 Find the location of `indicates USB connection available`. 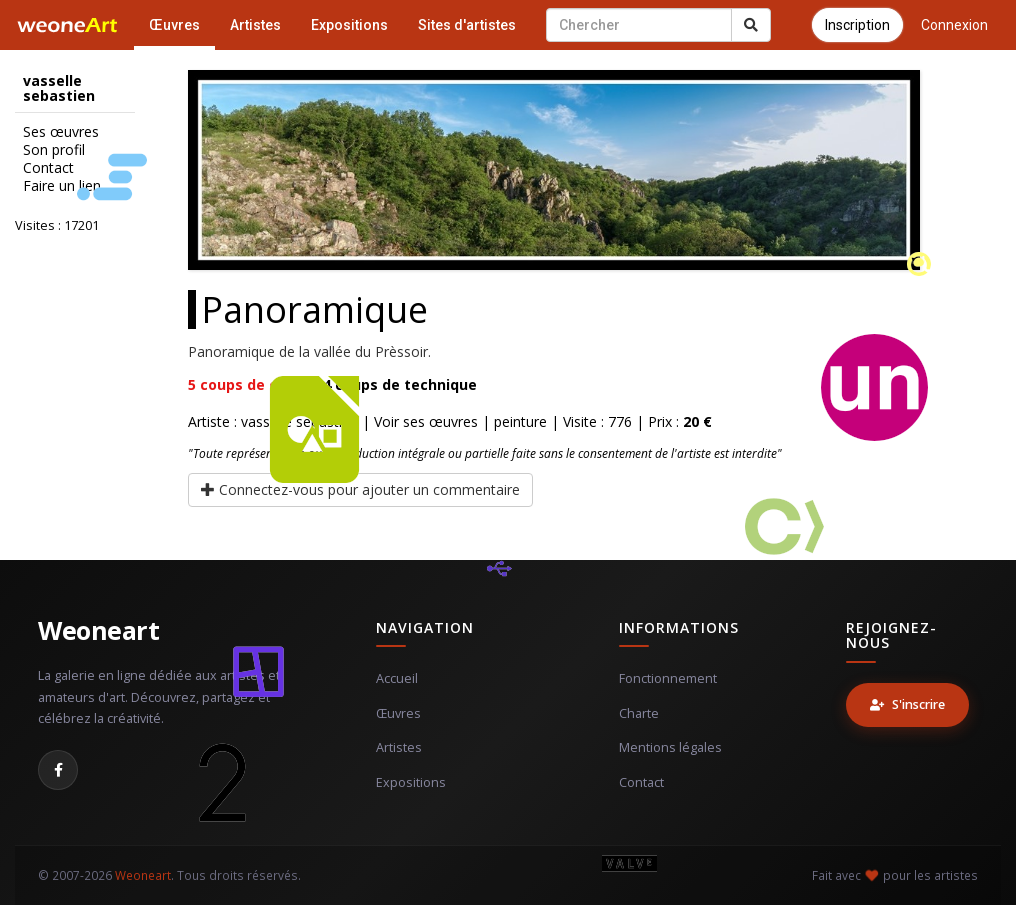

indicates USB connection available is located at coordinates (499, 568).